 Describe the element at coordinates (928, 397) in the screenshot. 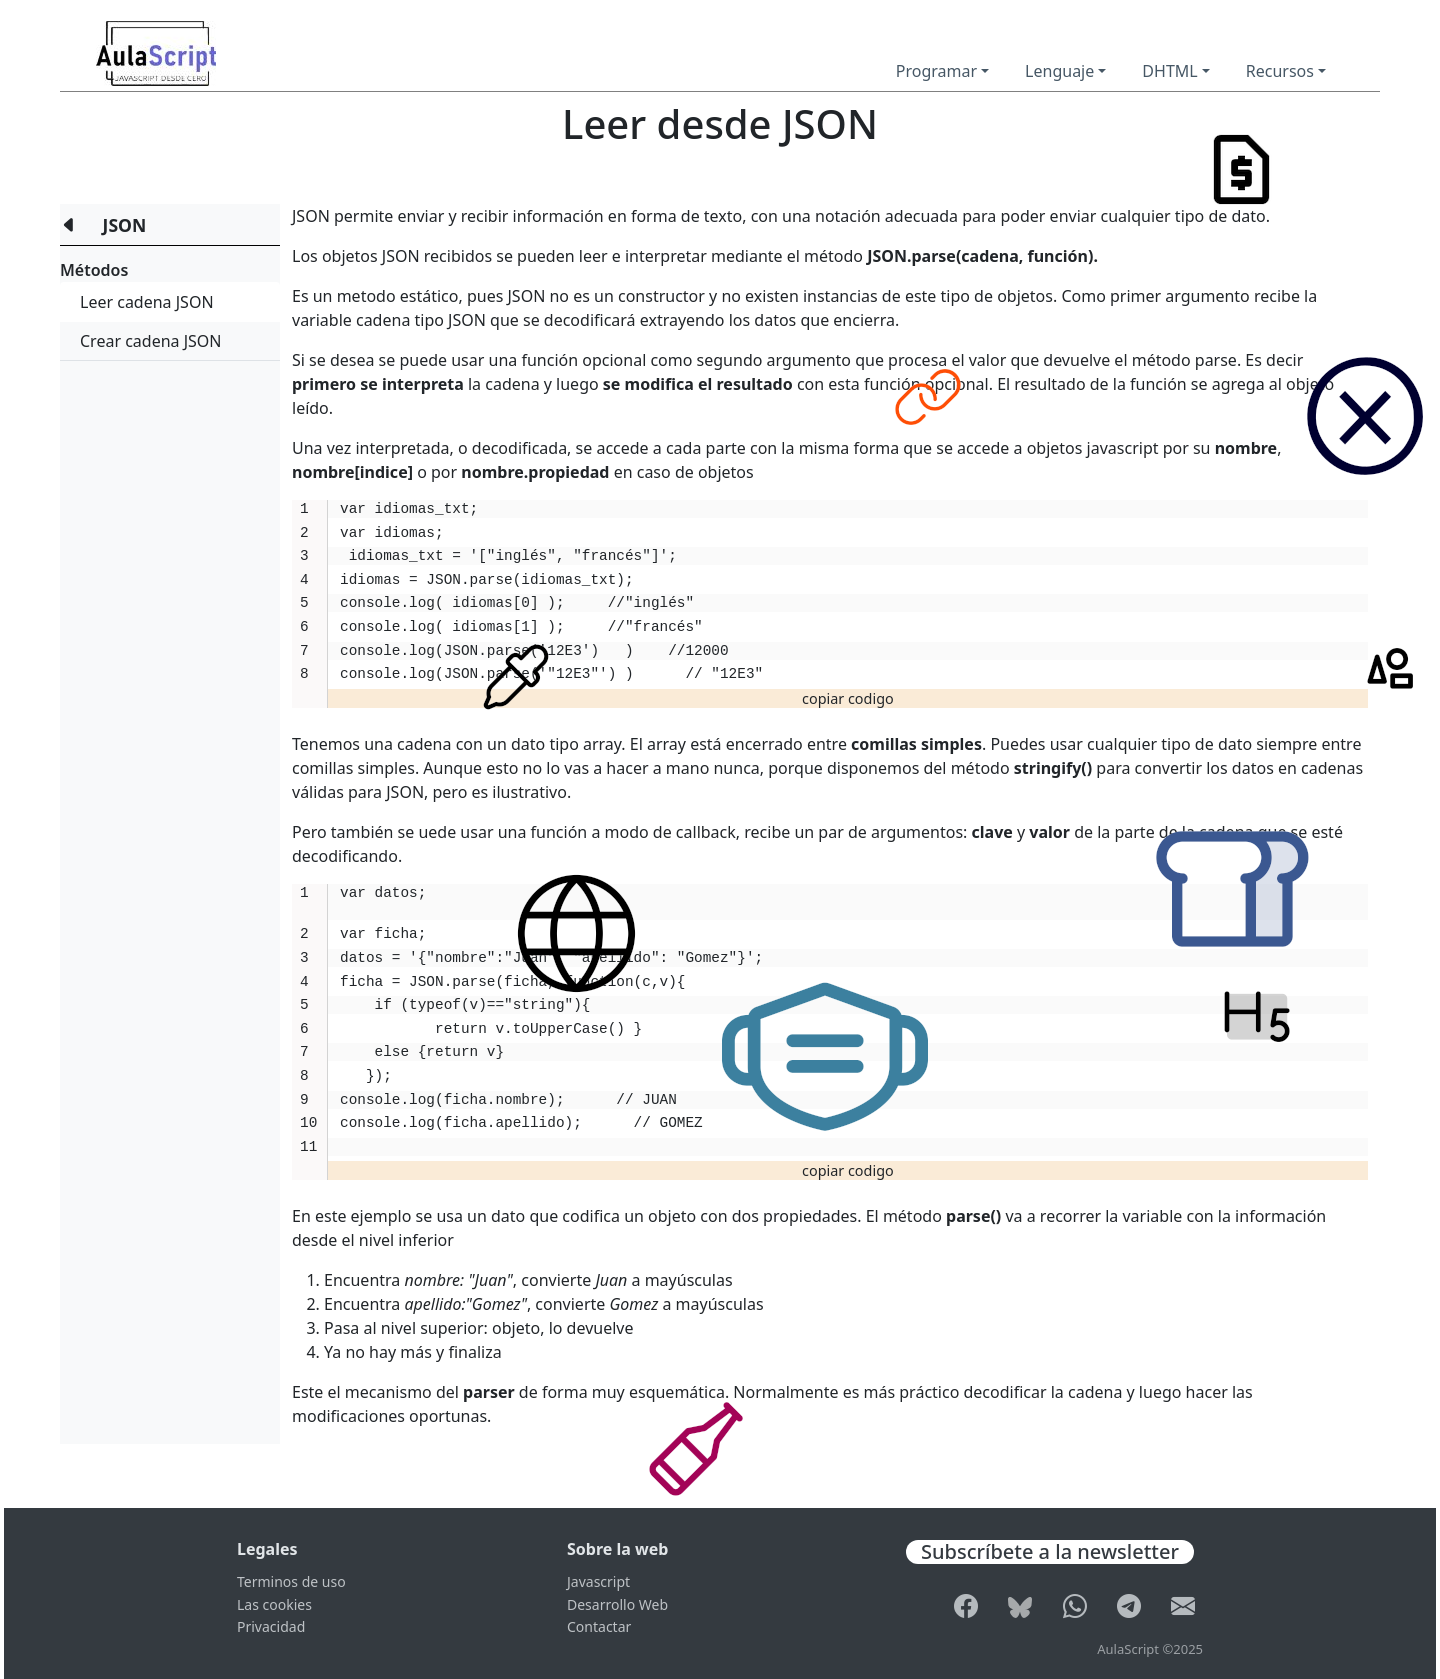

I see `copy or share a link` at that location.